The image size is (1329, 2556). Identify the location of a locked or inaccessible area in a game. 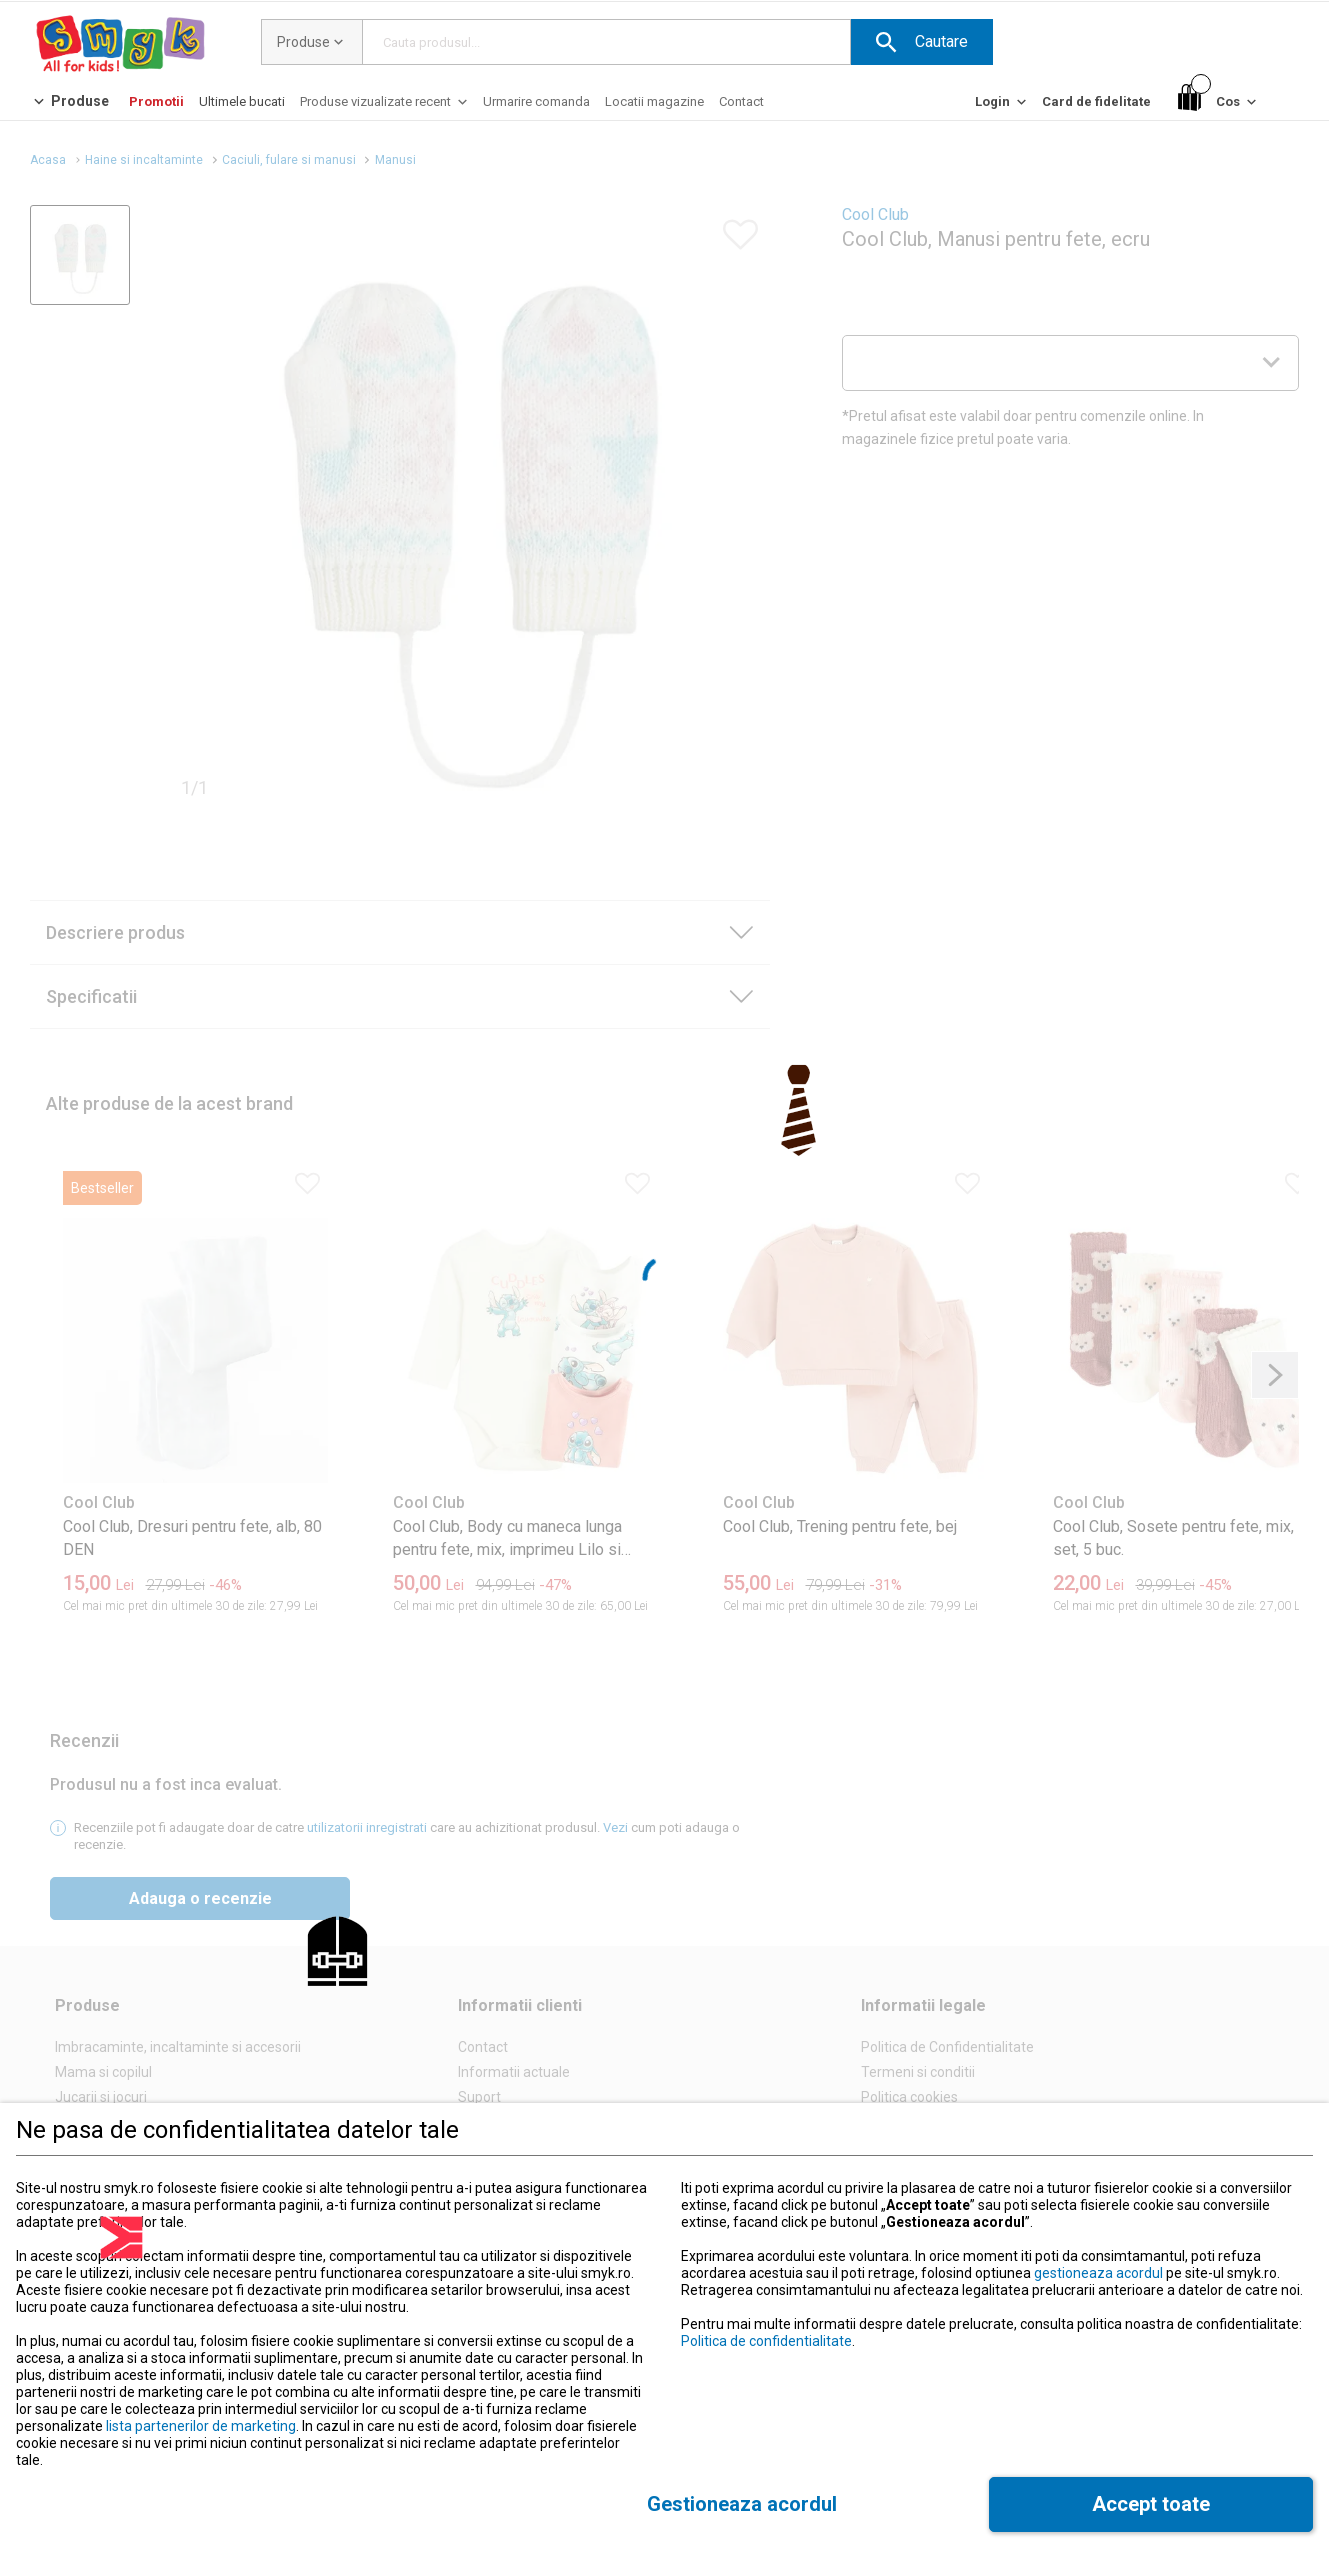
(337, 1948).